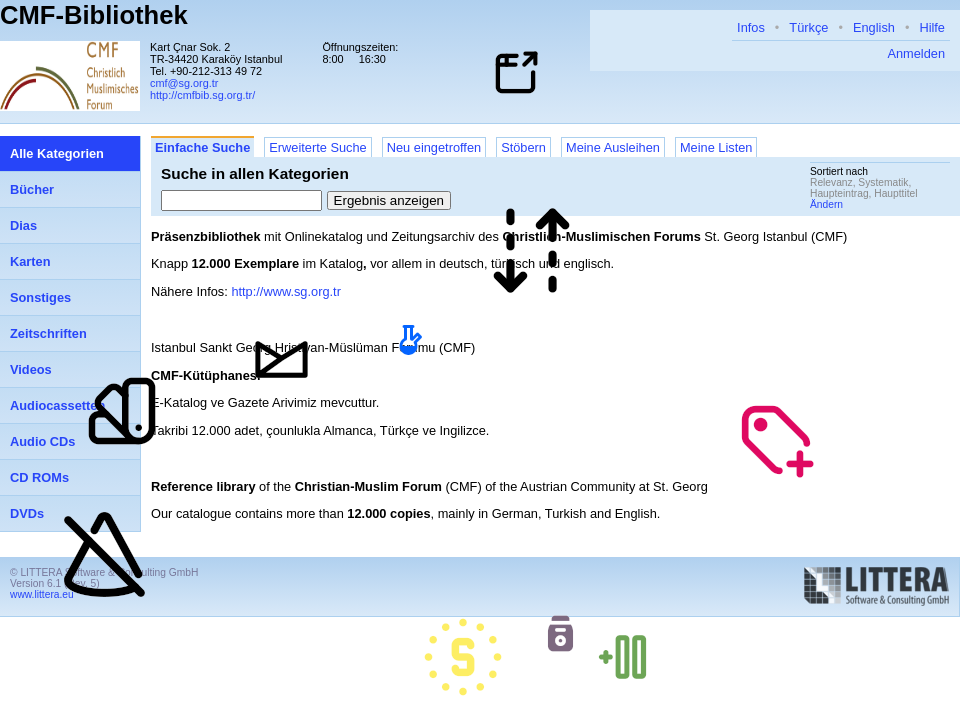 Image resolution: width=960 pixels, height=720 pixels. What do you see at coordinates (281, 359) in the screenshot?
I see `campaign monitor logo` at bounding box center [281, 359].